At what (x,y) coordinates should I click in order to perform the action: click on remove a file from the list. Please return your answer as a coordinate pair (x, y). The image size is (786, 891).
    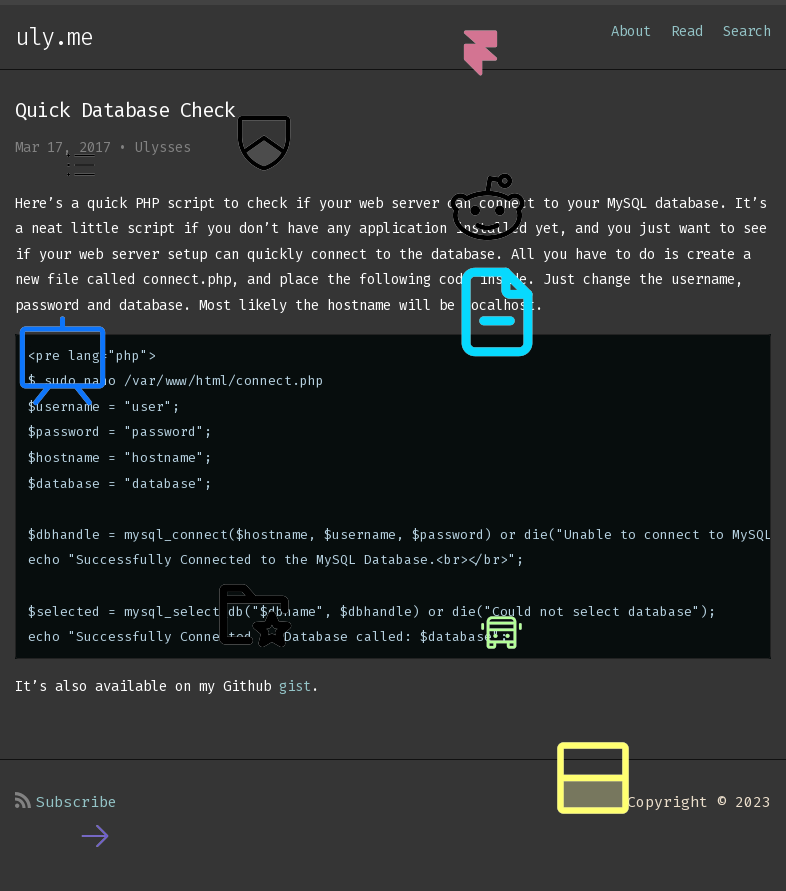
    Looking at the image, I should click on (497, 312).